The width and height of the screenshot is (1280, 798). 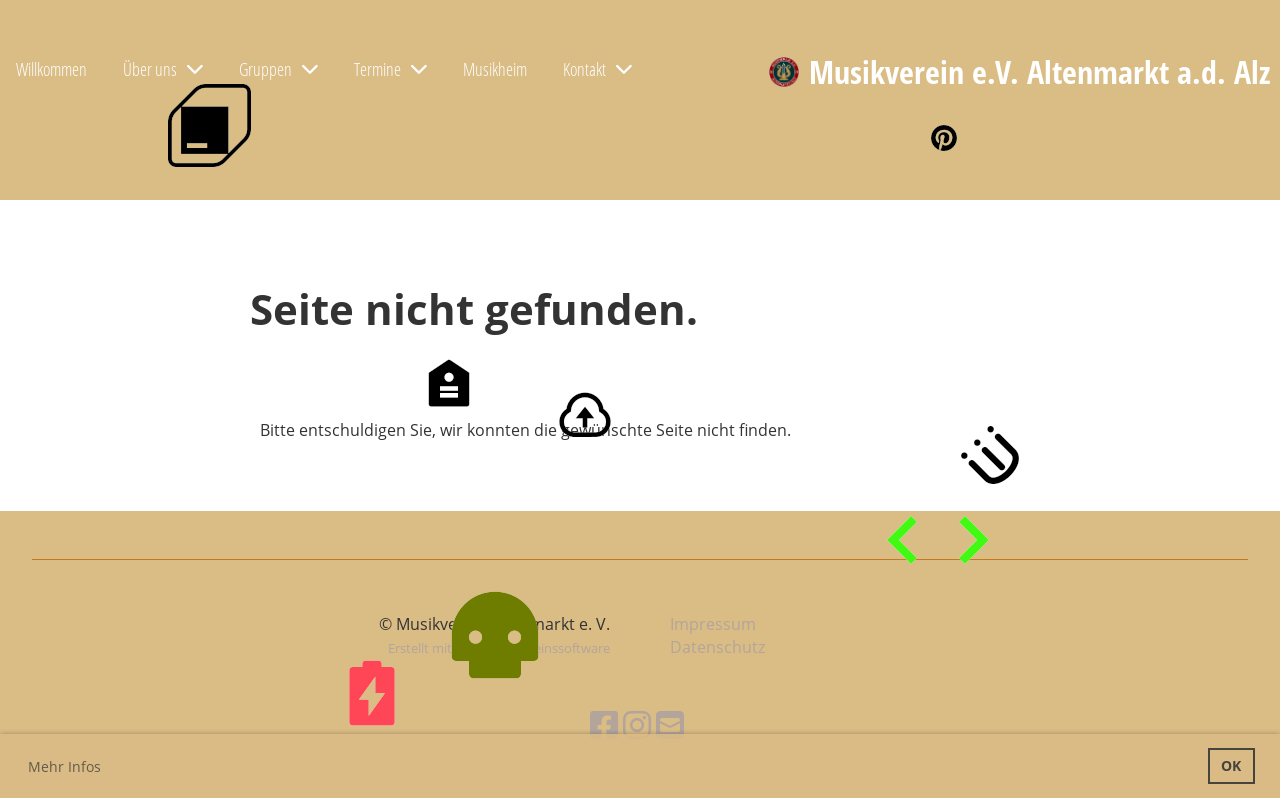 I want to click on upload file to cloud storage, so click(x=585, y=416).